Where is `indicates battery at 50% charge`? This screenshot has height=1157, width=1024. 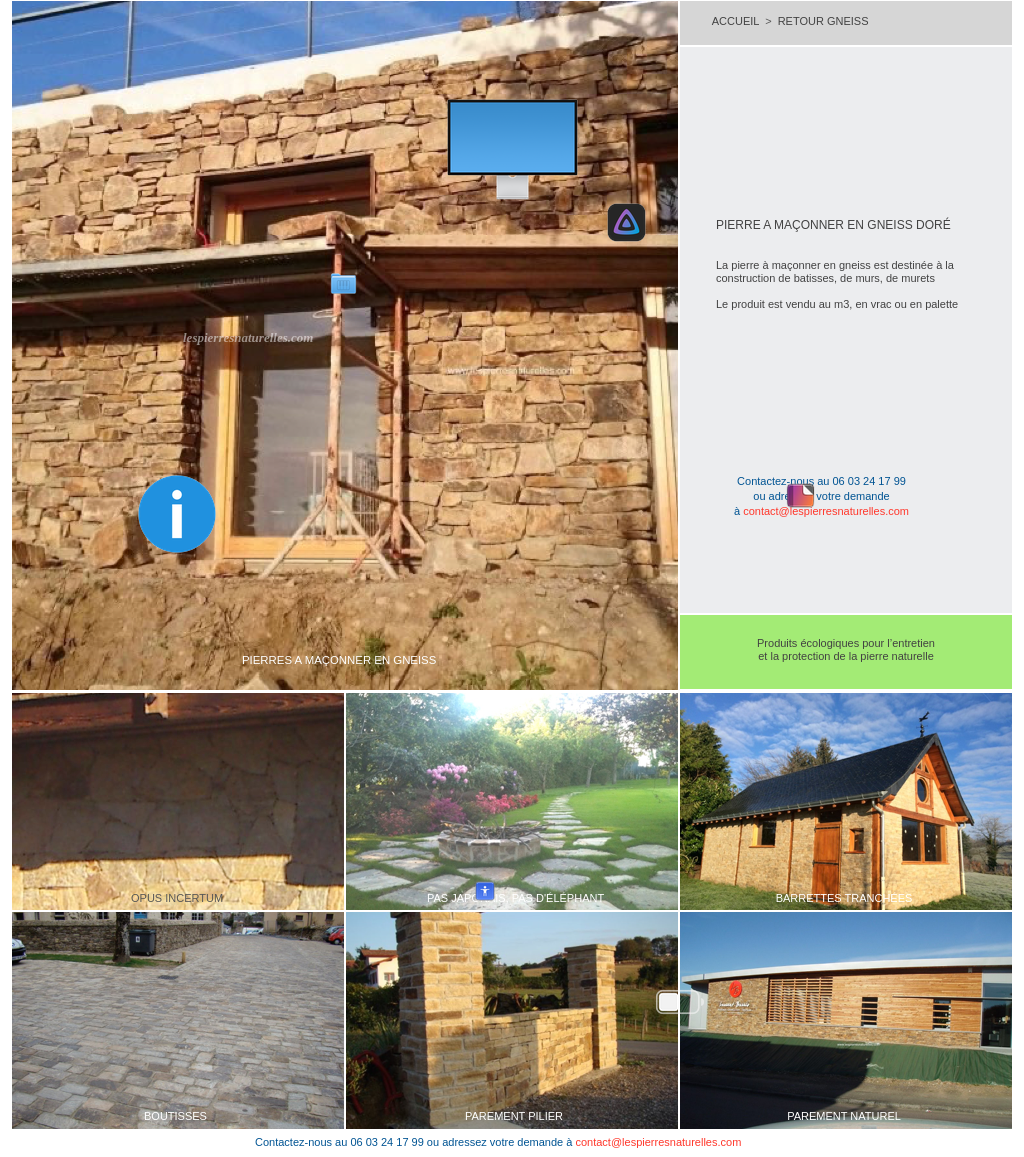 indicates battery at 50% charge is located at coordinates (680, 1002).